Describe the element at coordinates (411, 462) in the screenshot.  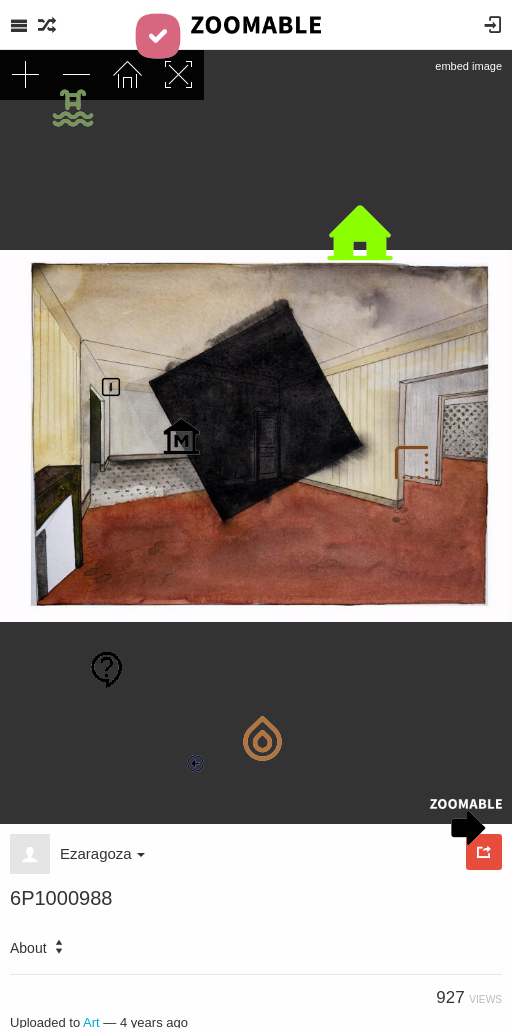
I see `change border style for selected element` at that location.